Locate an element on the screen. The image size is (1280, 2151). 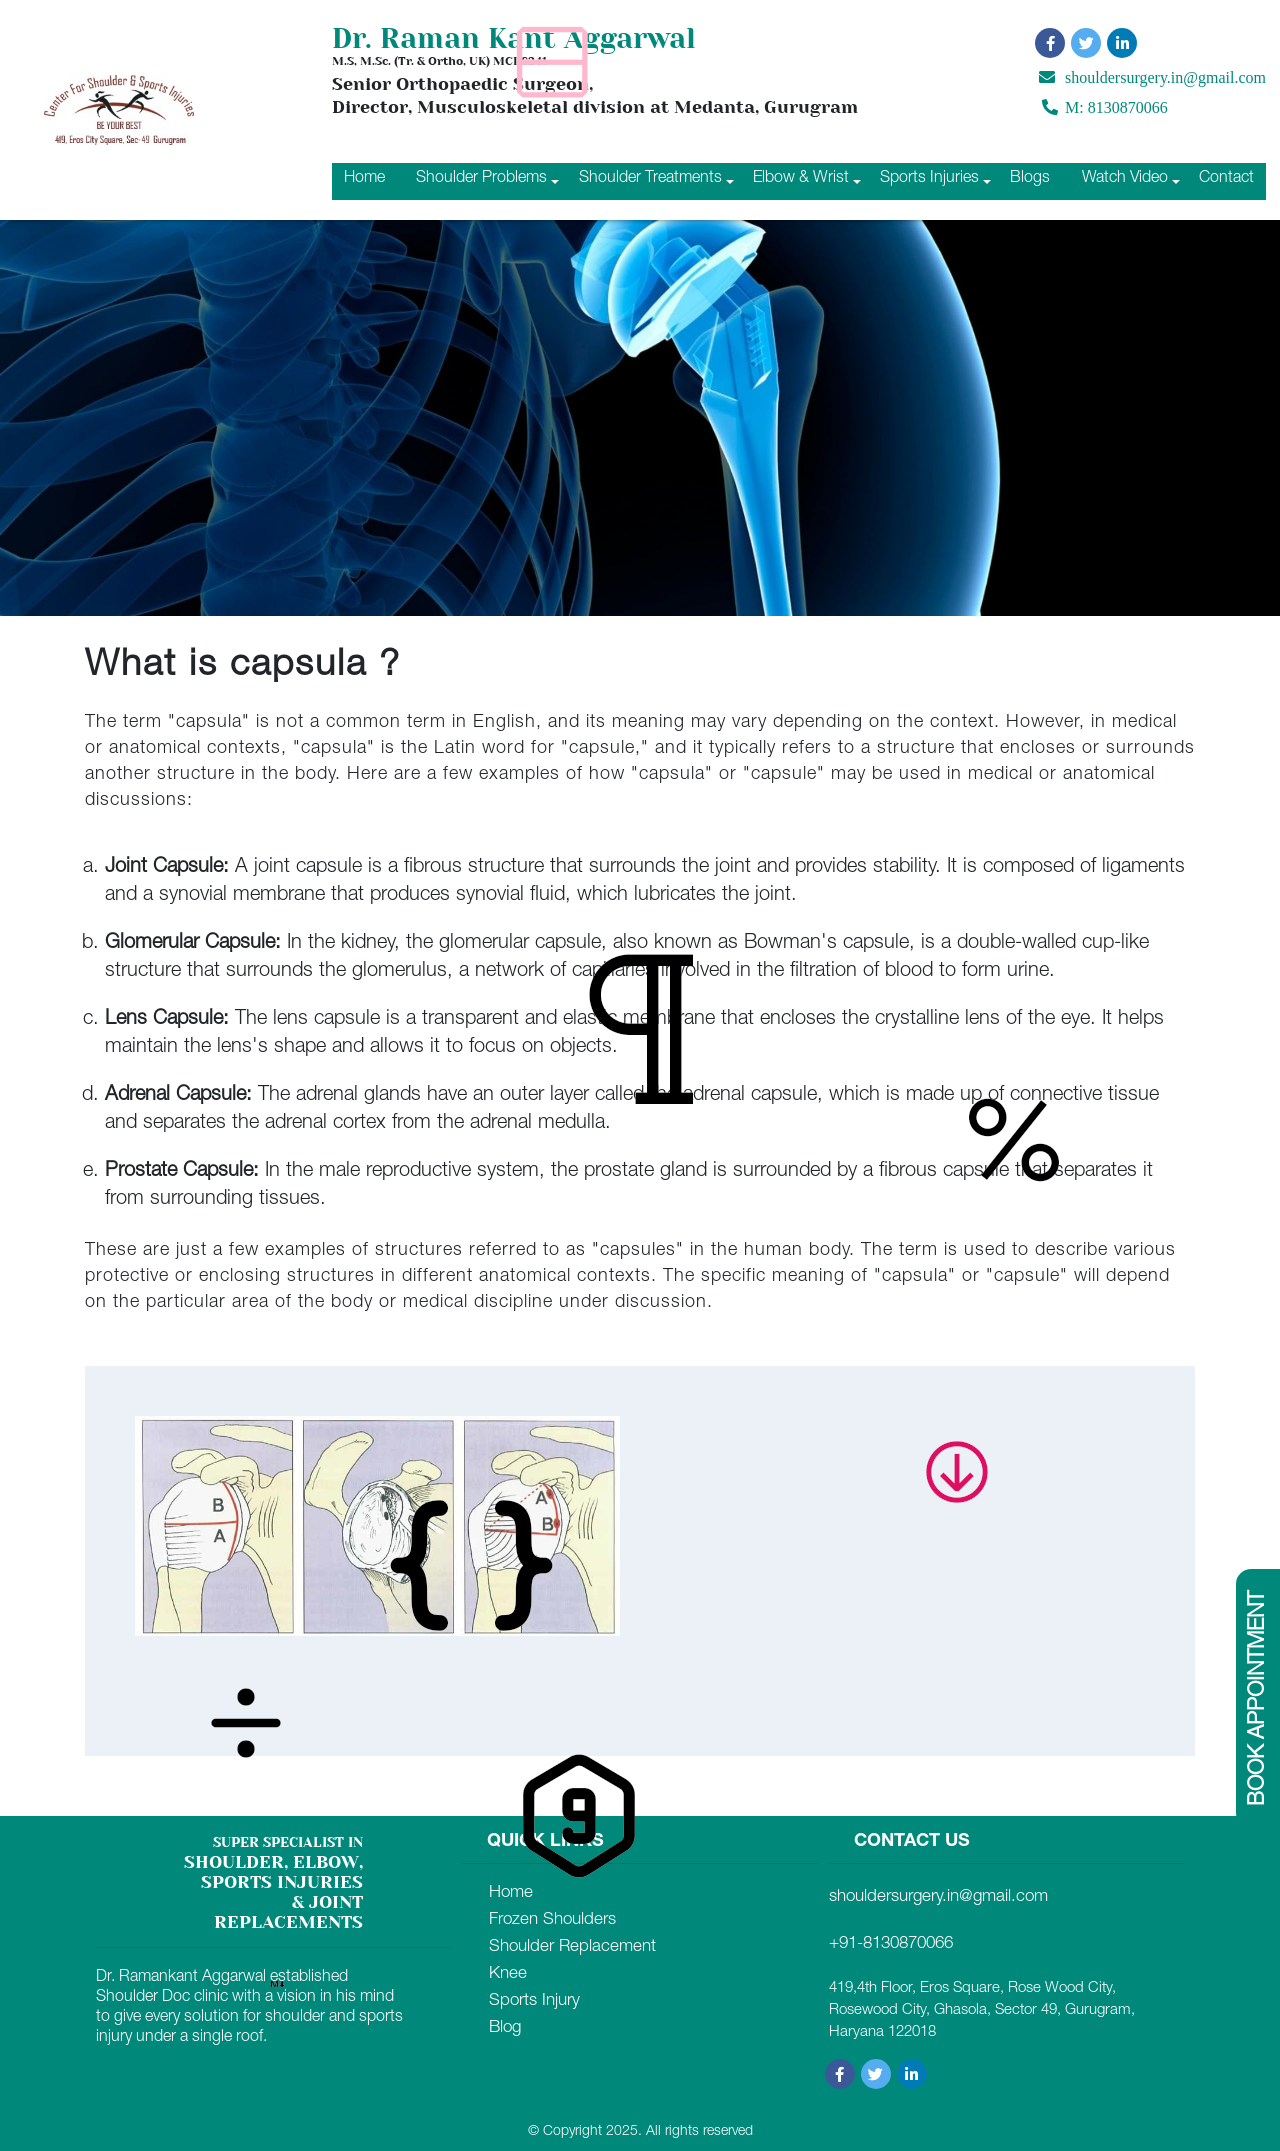
toggle whitespace visibility in editor is located at coordinates (647, 1035).